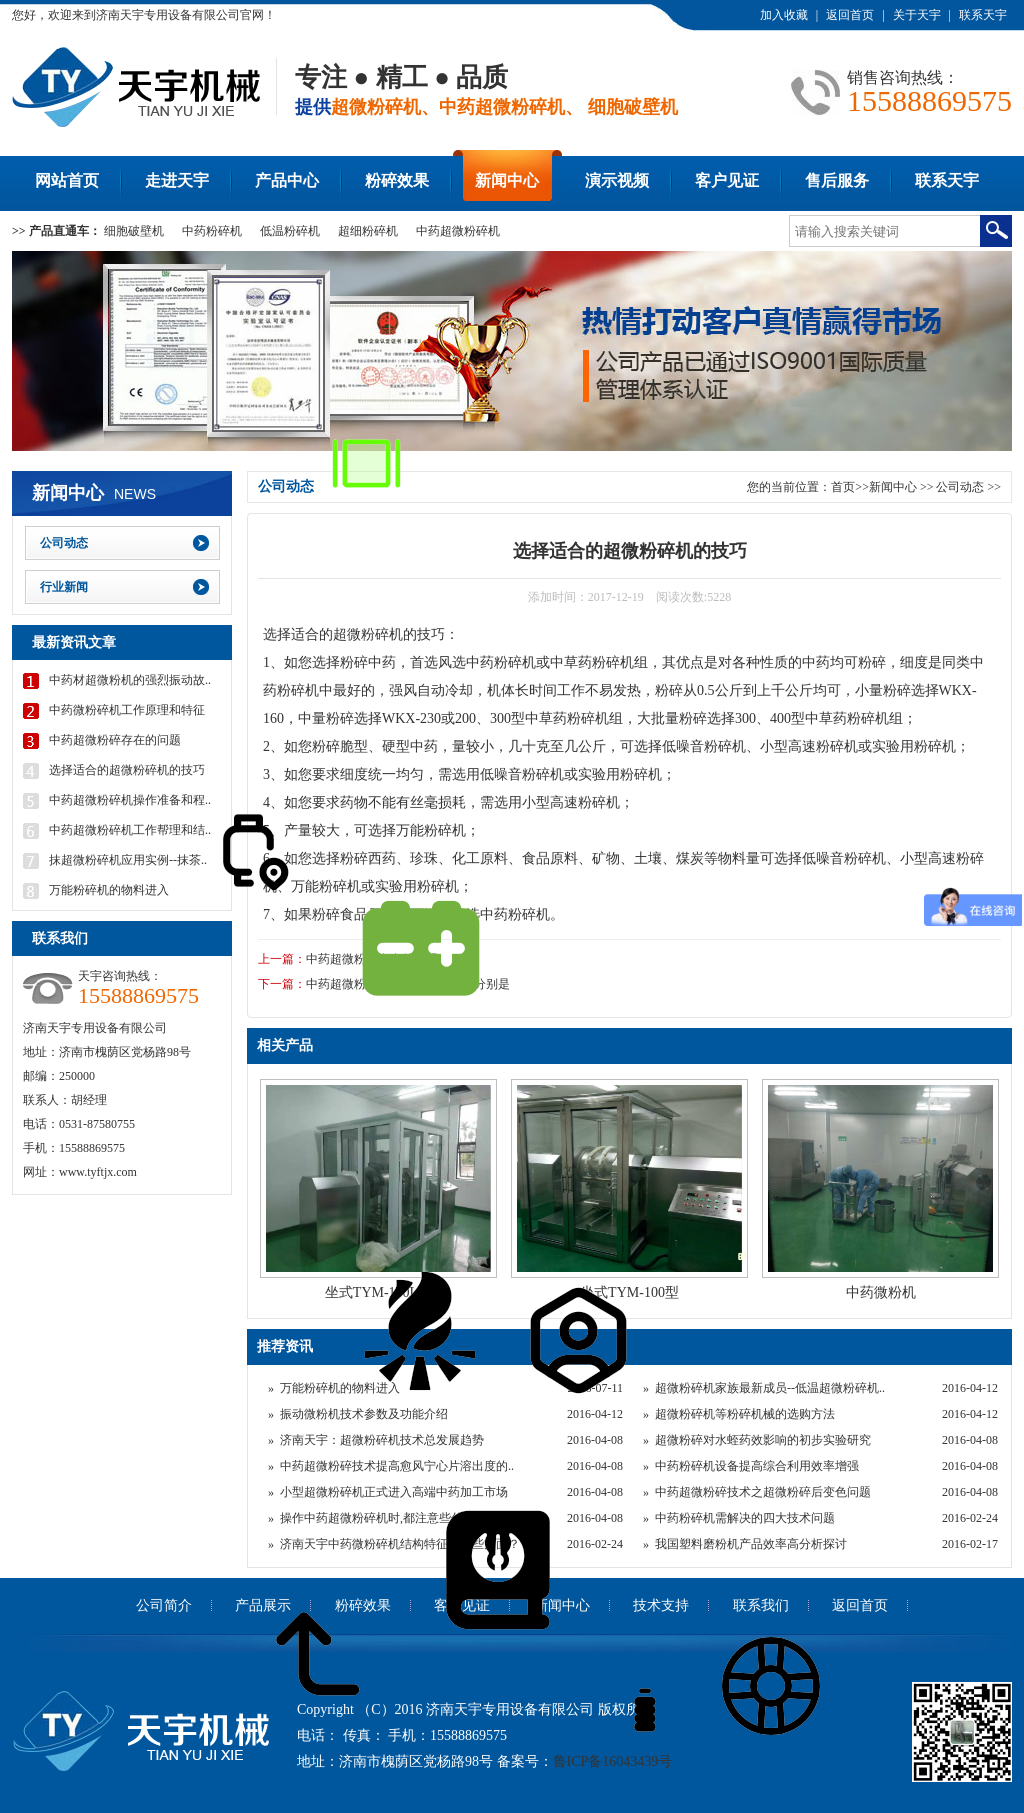  Describe the element at coordinates (248, 850) in the screenshot. I see `view smartwatch location` at that location.